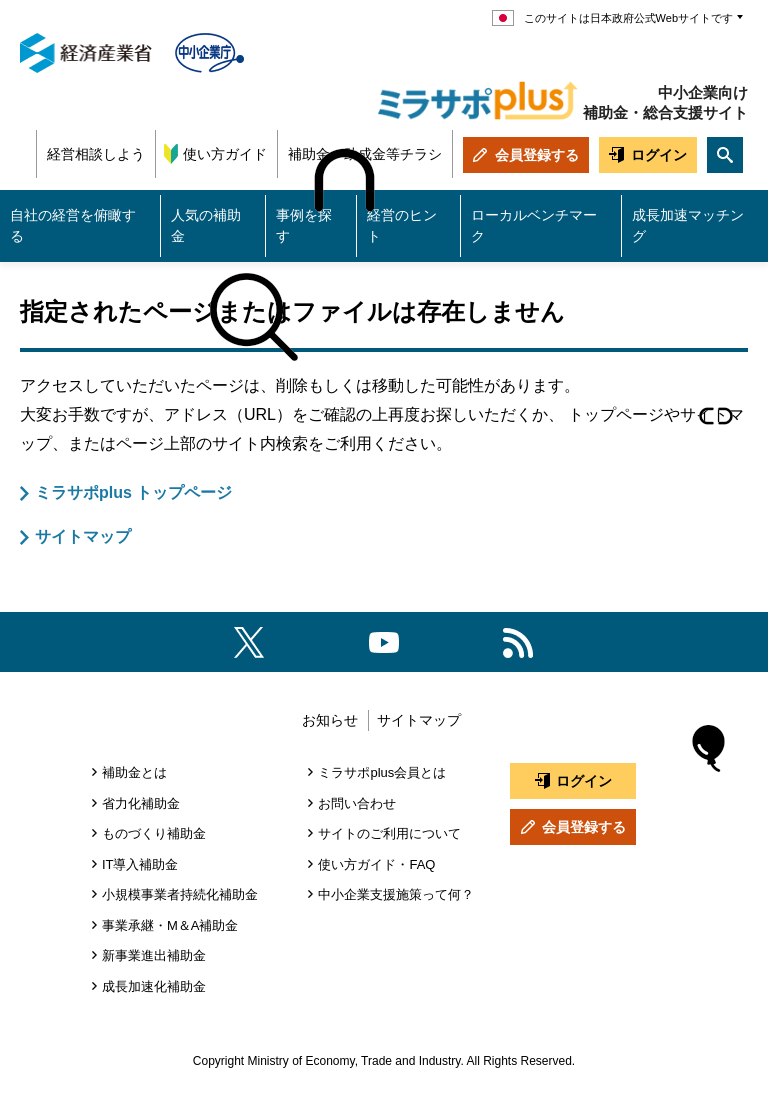  Describe the element at coordinates (254, 317) in the screenshot. I see `search for content or items` at that location.